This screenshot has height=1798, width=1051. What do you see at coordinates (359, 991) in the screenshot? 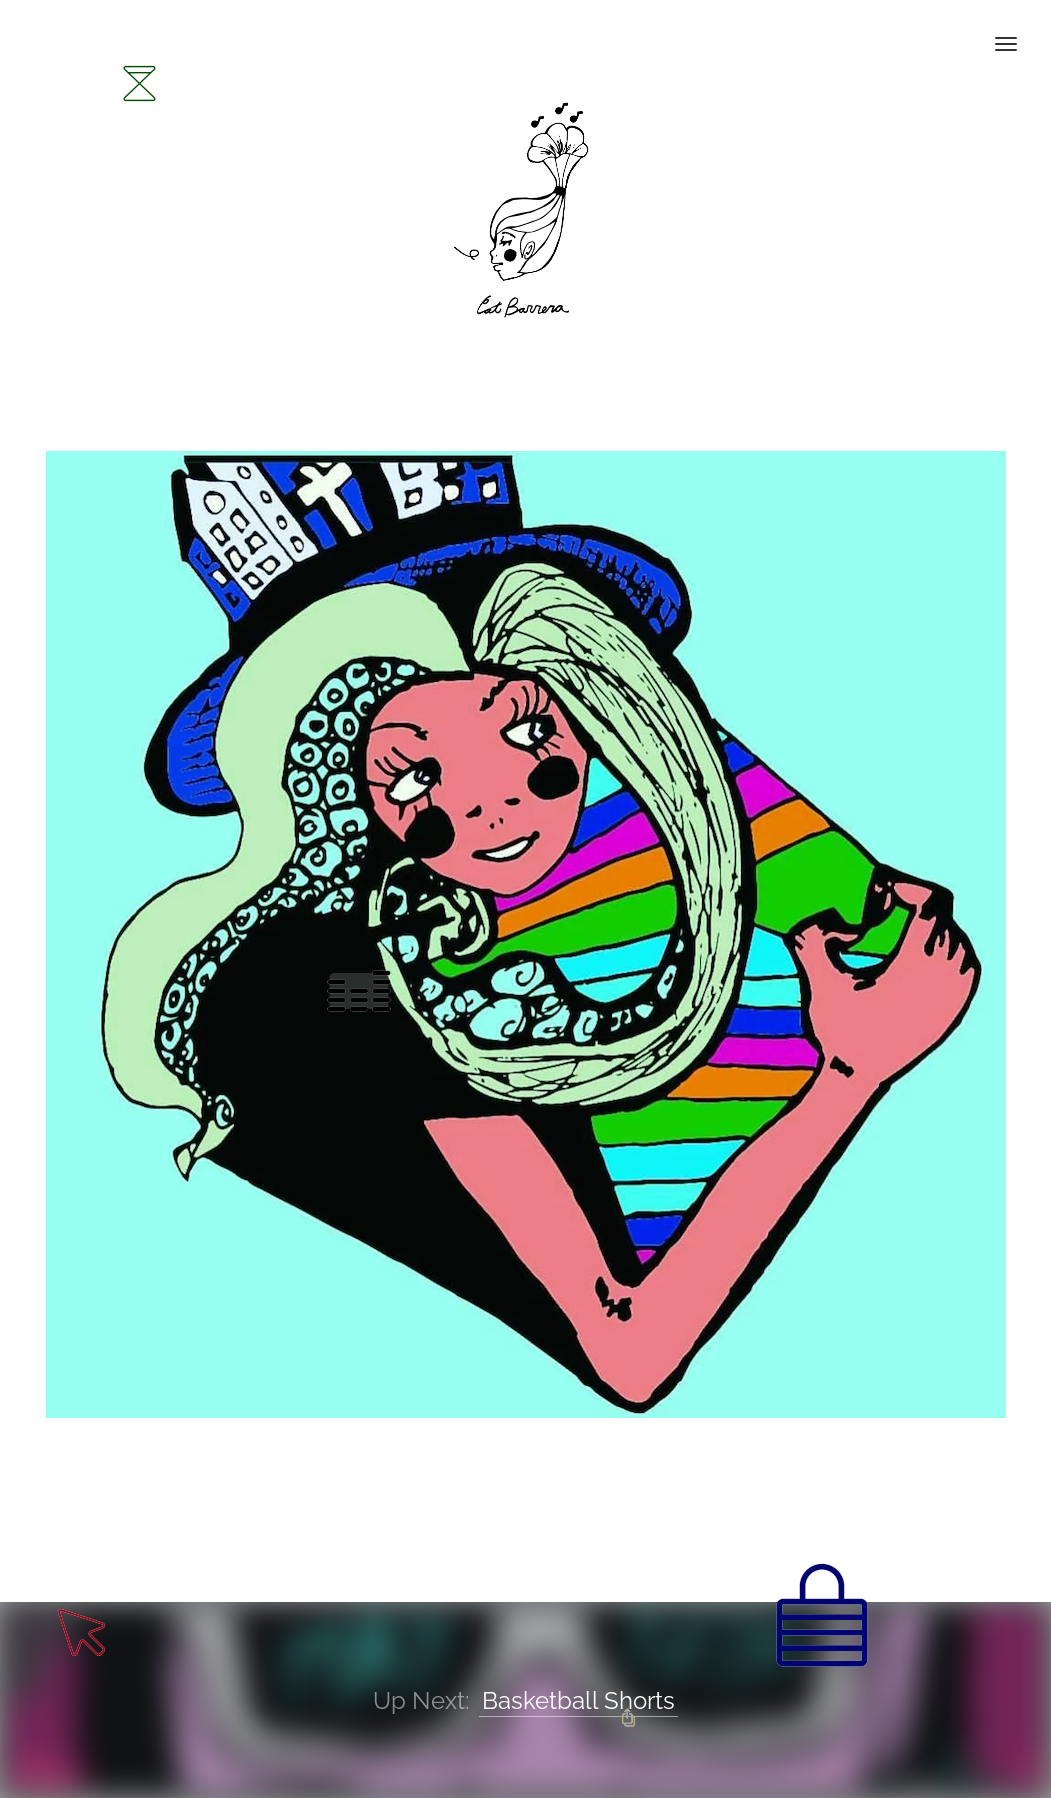
I see `adjust audio equalizer settings` at bounding box center [359, 991].